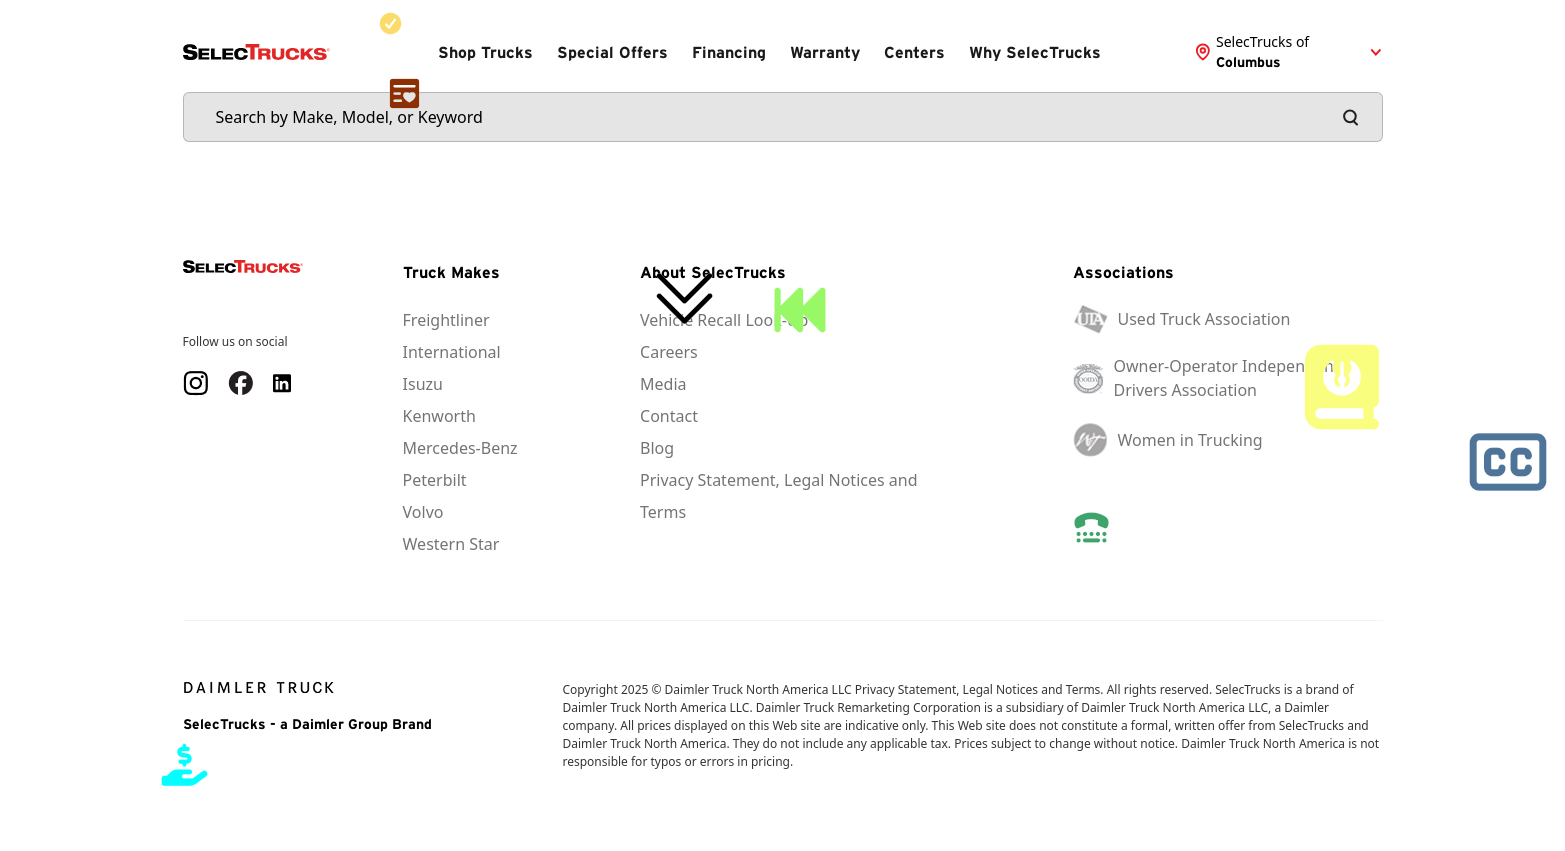 The height and width of the screenshot is (851, 1565). What do you see at coordinates (390, 23) in the screenshot?
I see `indicates successful completion of an action` at bounding box center [390, 23].